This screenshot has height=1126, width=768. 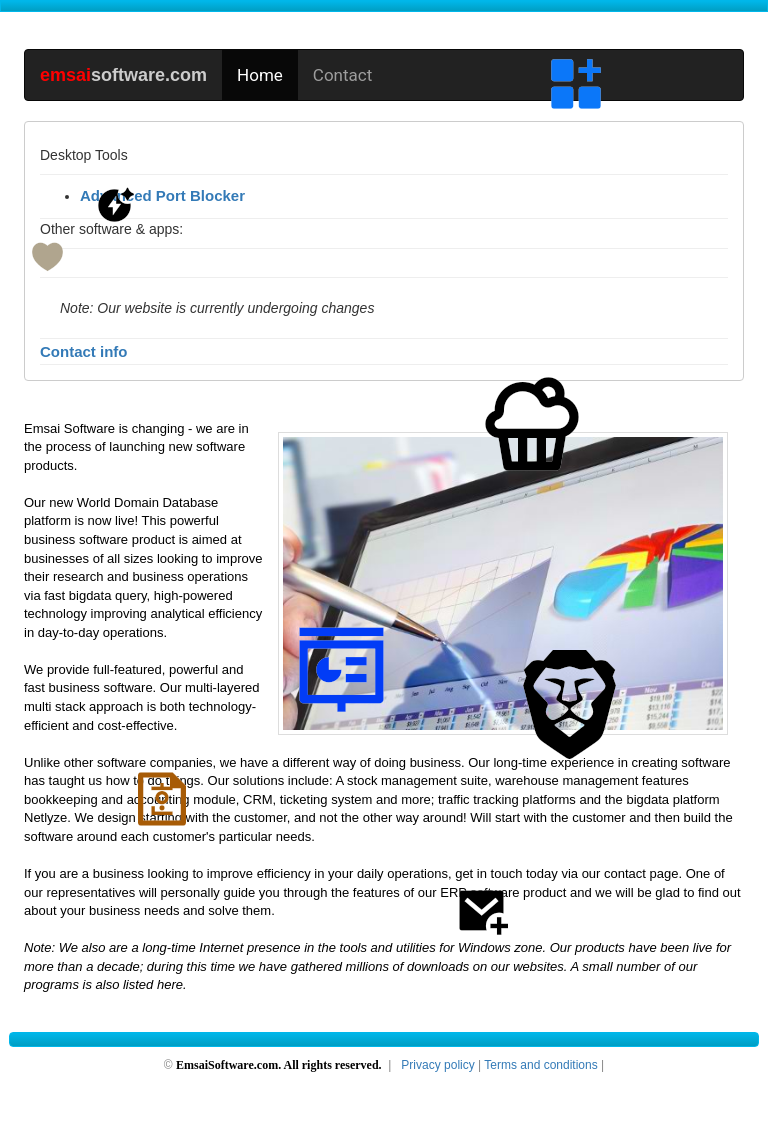 What do you see at coordinates (47, 256) in the screenshot?
I see `add to favorites` at bounding box center [47, 256].